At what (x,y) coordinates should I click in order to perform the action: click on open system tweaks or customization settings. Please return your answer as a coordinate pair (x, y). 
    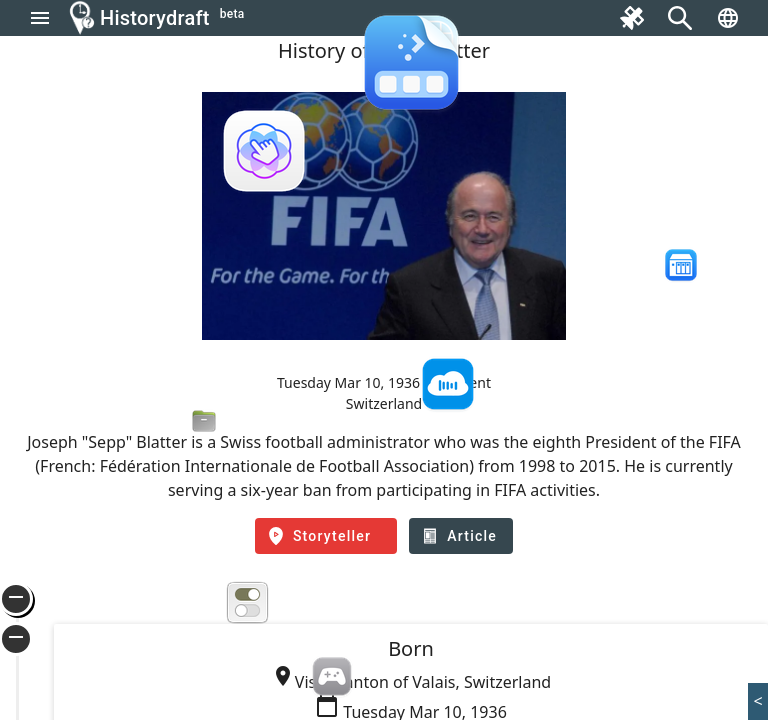
    Looking at the image, I should click on (247, 602).